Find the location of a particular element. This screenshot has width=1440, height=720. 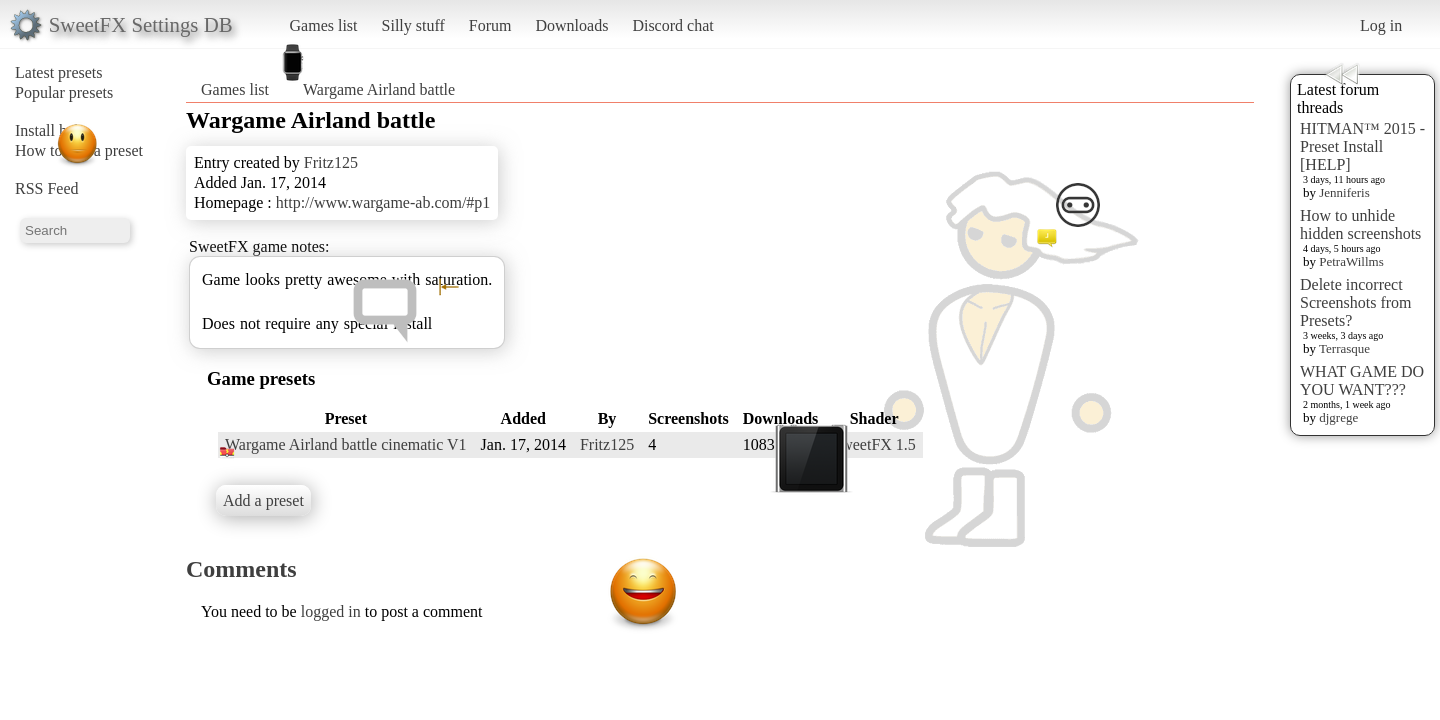

set your status to invisible or offline is located at coordinates (385, 311).